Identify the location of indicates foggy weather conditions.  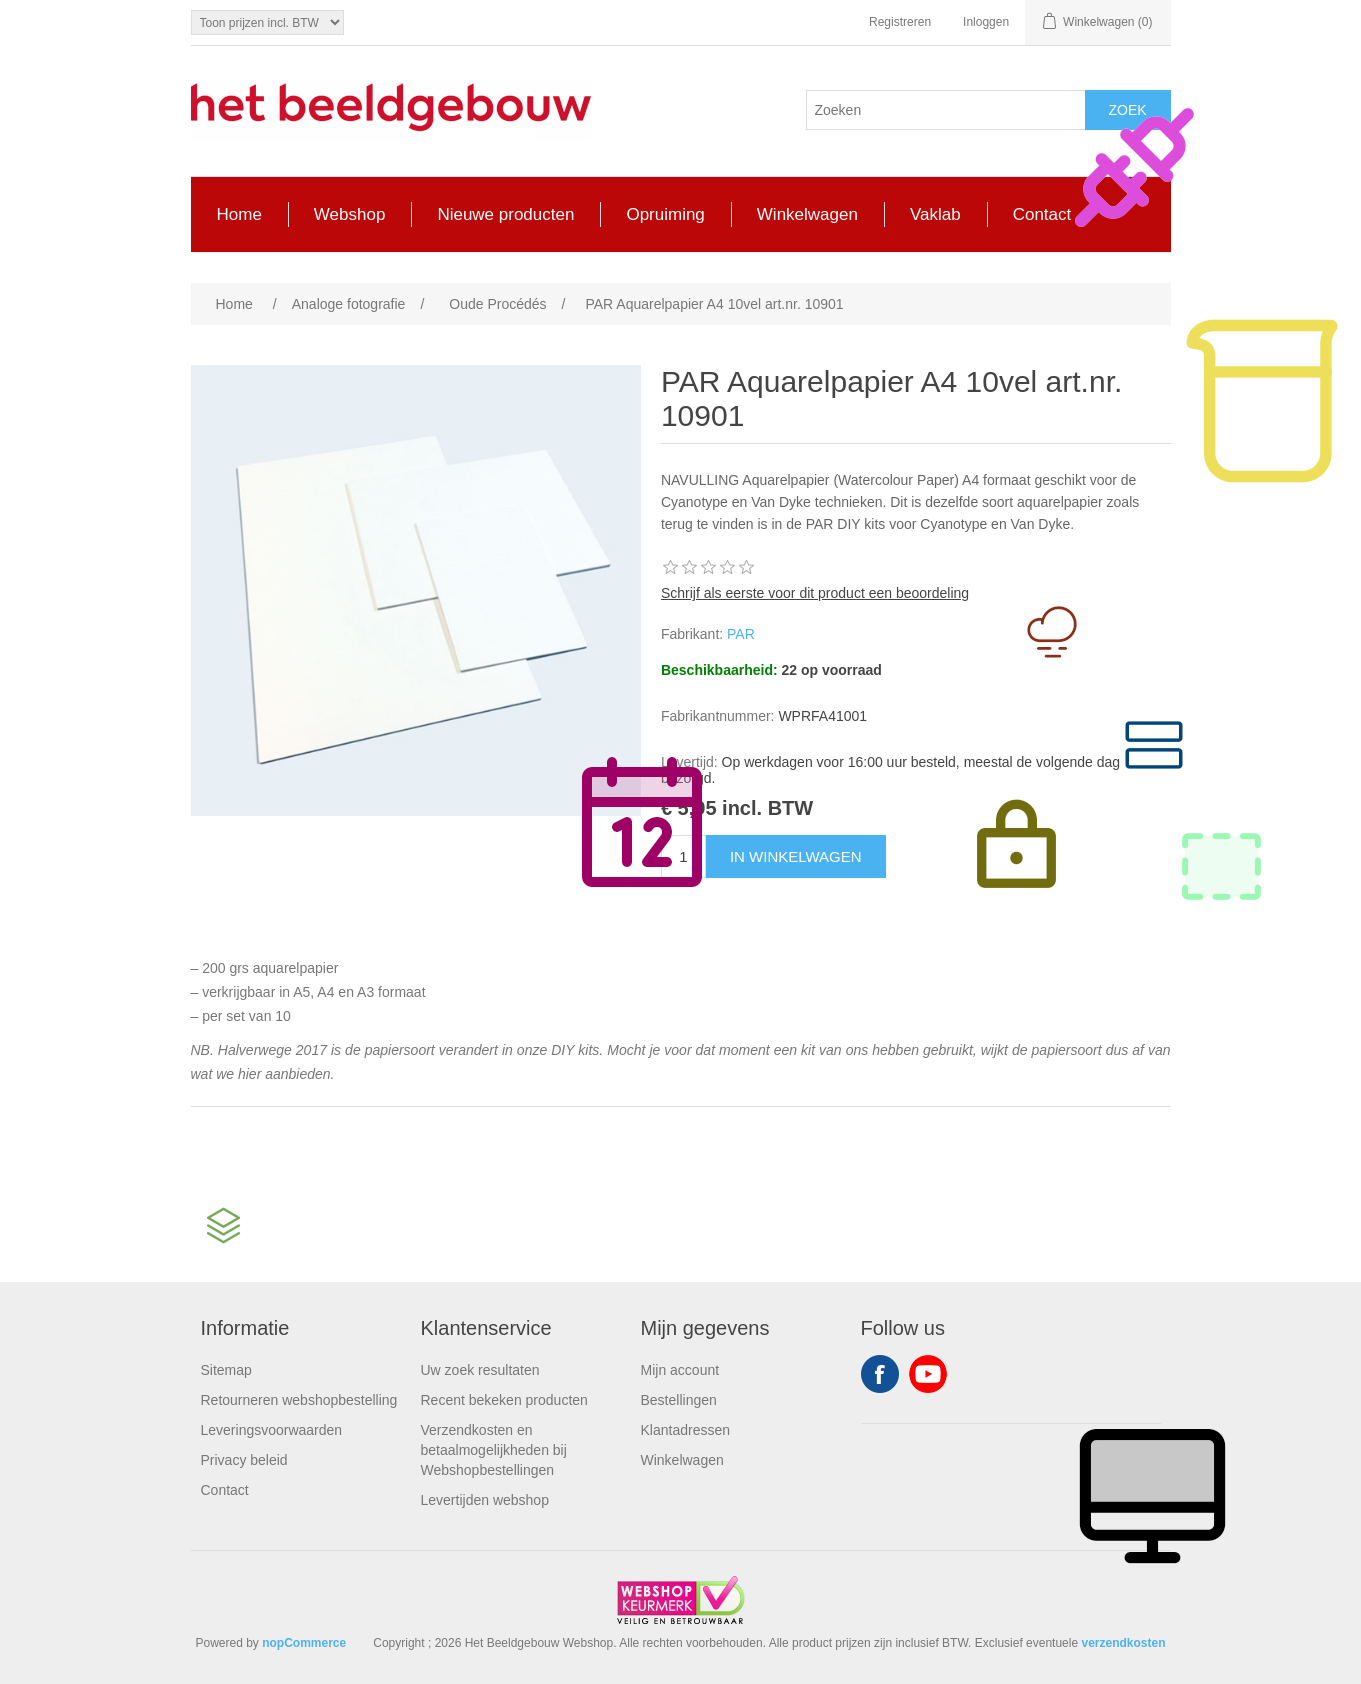
(1052, 631).